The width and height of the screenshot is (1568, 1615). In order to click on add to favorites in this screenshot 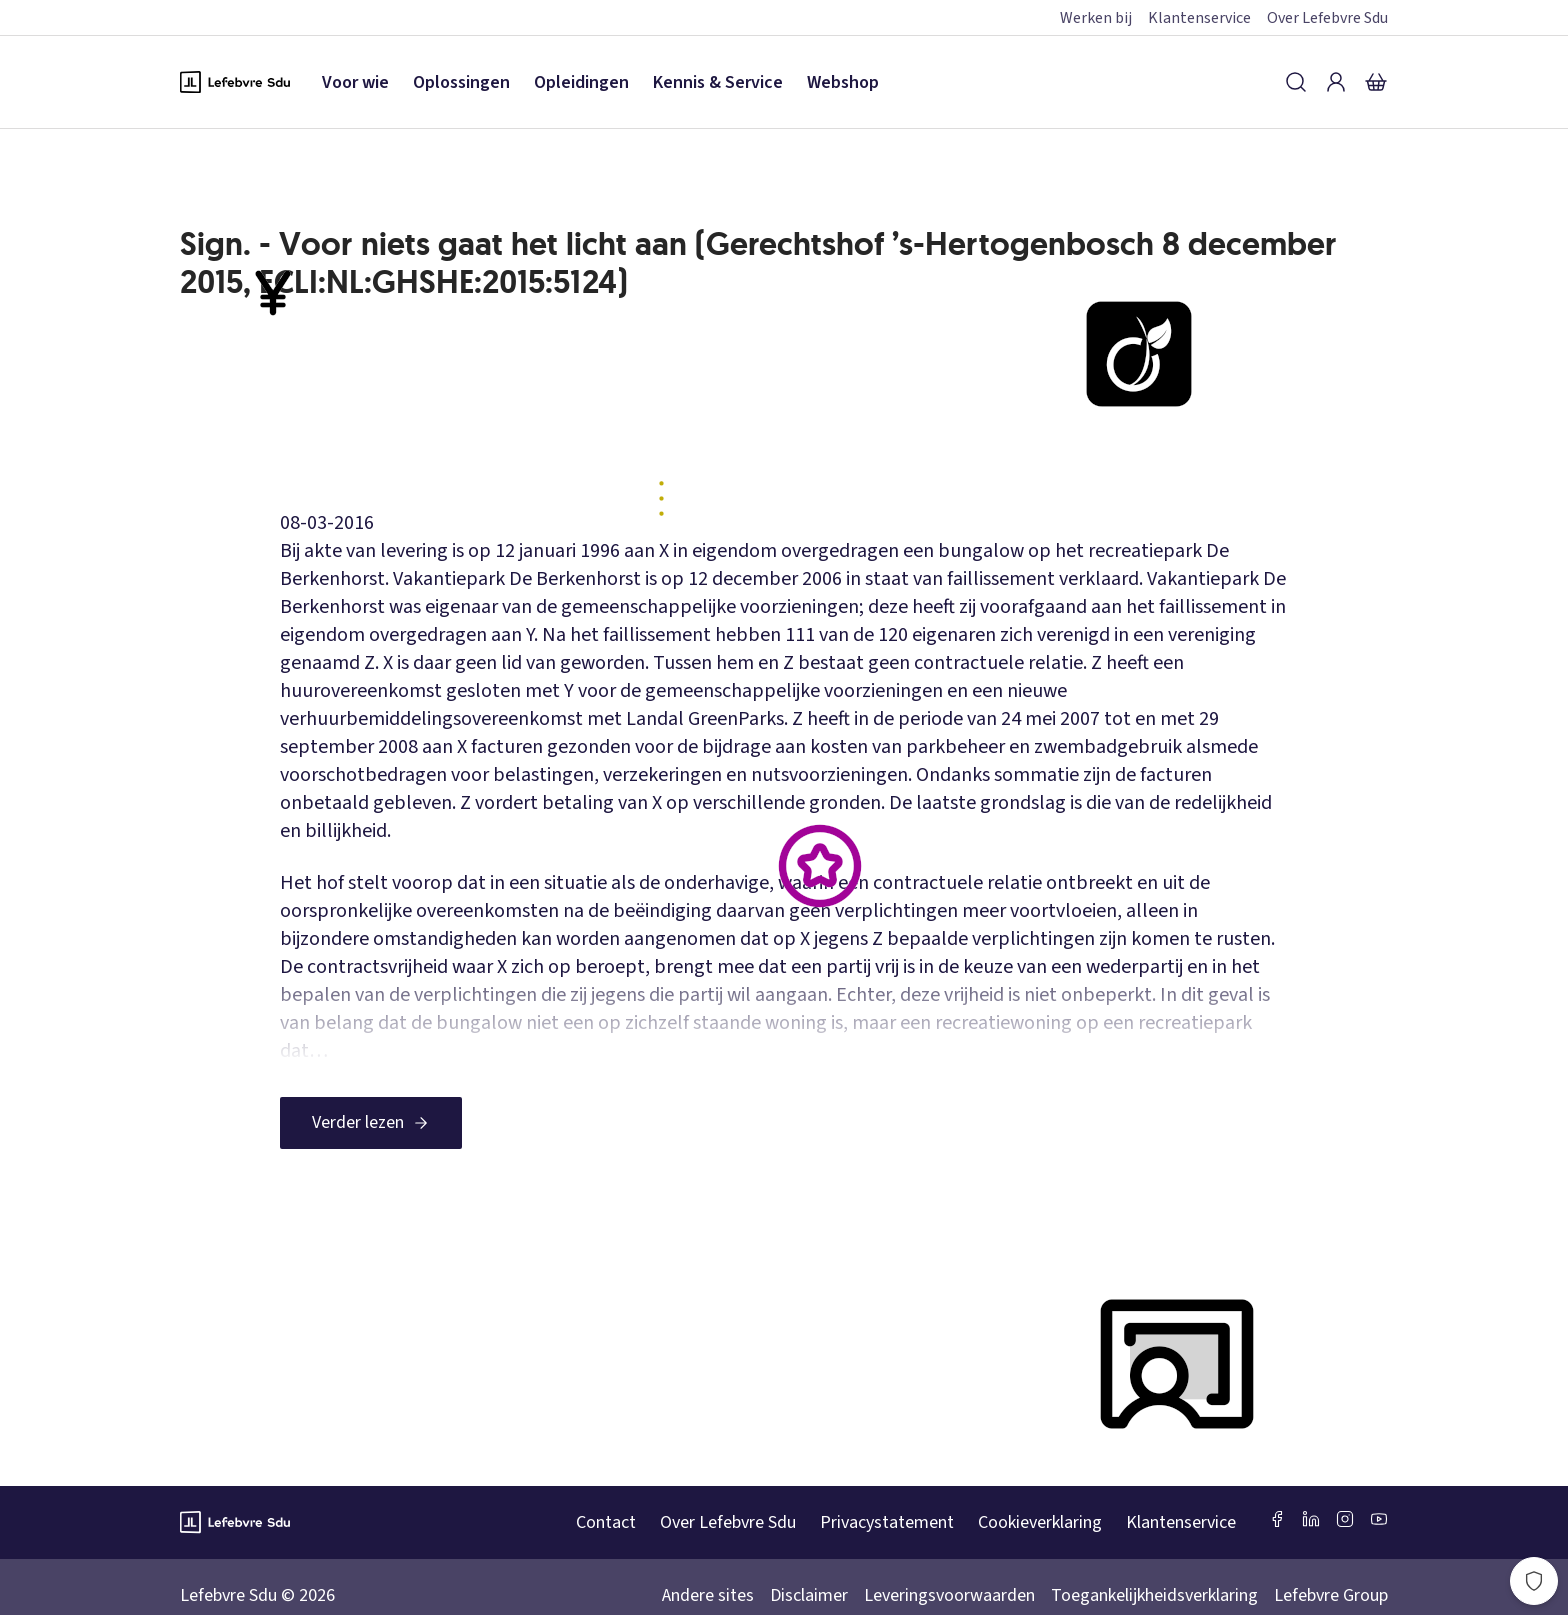, I will do `click(820, 866)`.